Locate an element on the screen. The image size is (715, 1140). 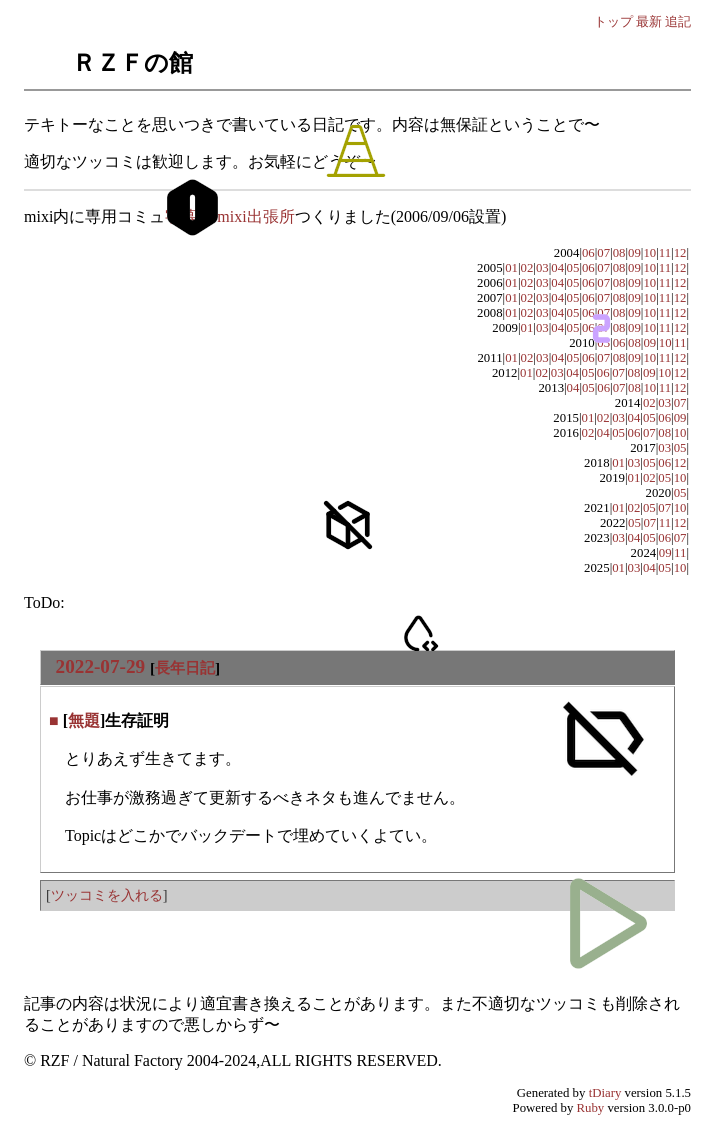
view information or details is located at coordinates (192, 207).